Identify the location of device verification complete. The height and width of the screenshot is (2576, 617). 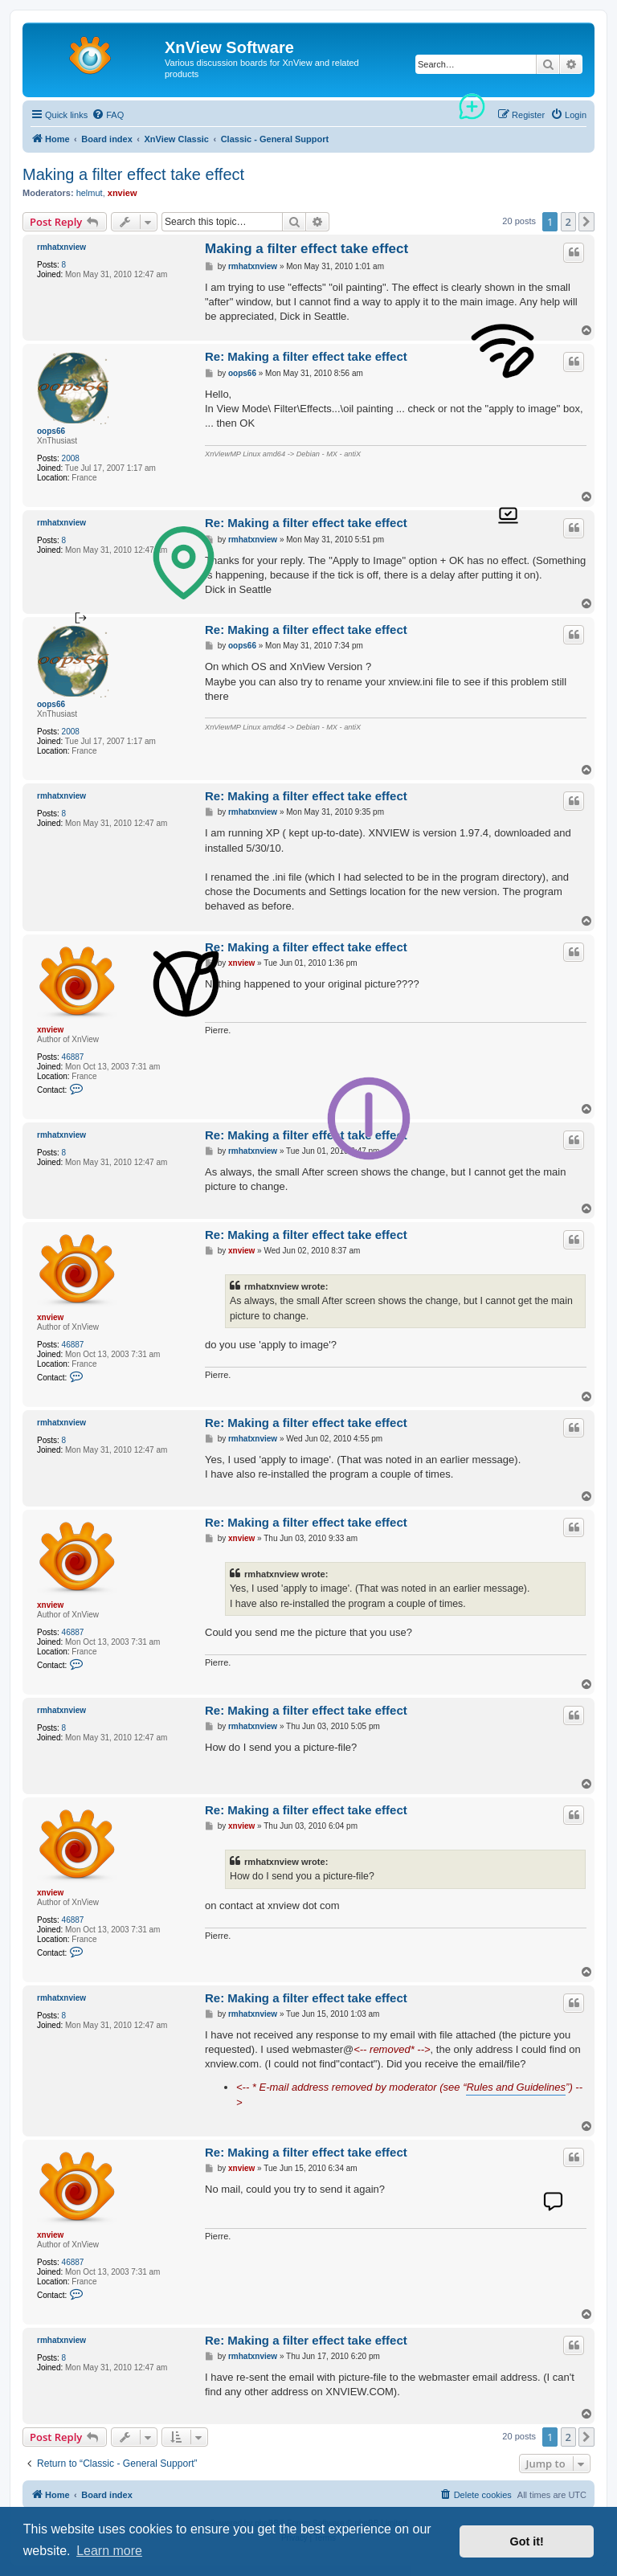
(508, 515).